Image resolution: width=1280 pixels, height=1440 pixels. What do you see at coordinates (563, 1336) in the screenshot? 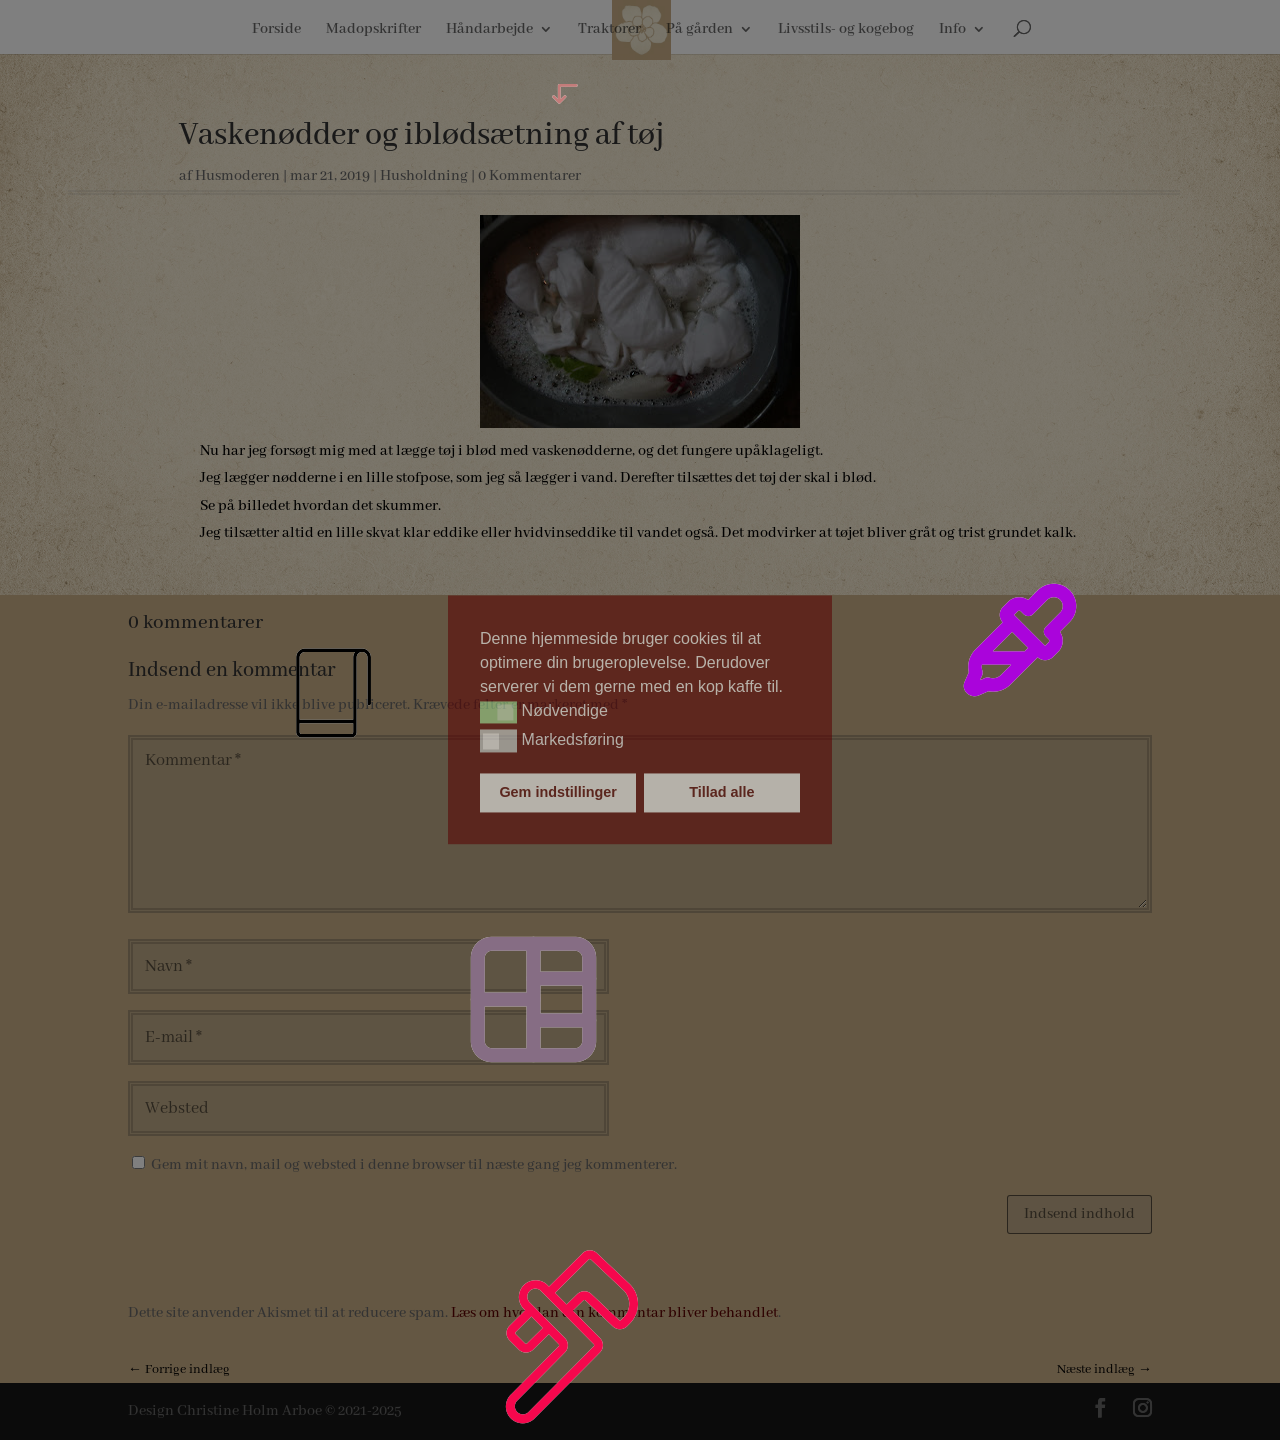
I see `access tools or settings` at bounding box center [563, 1336].